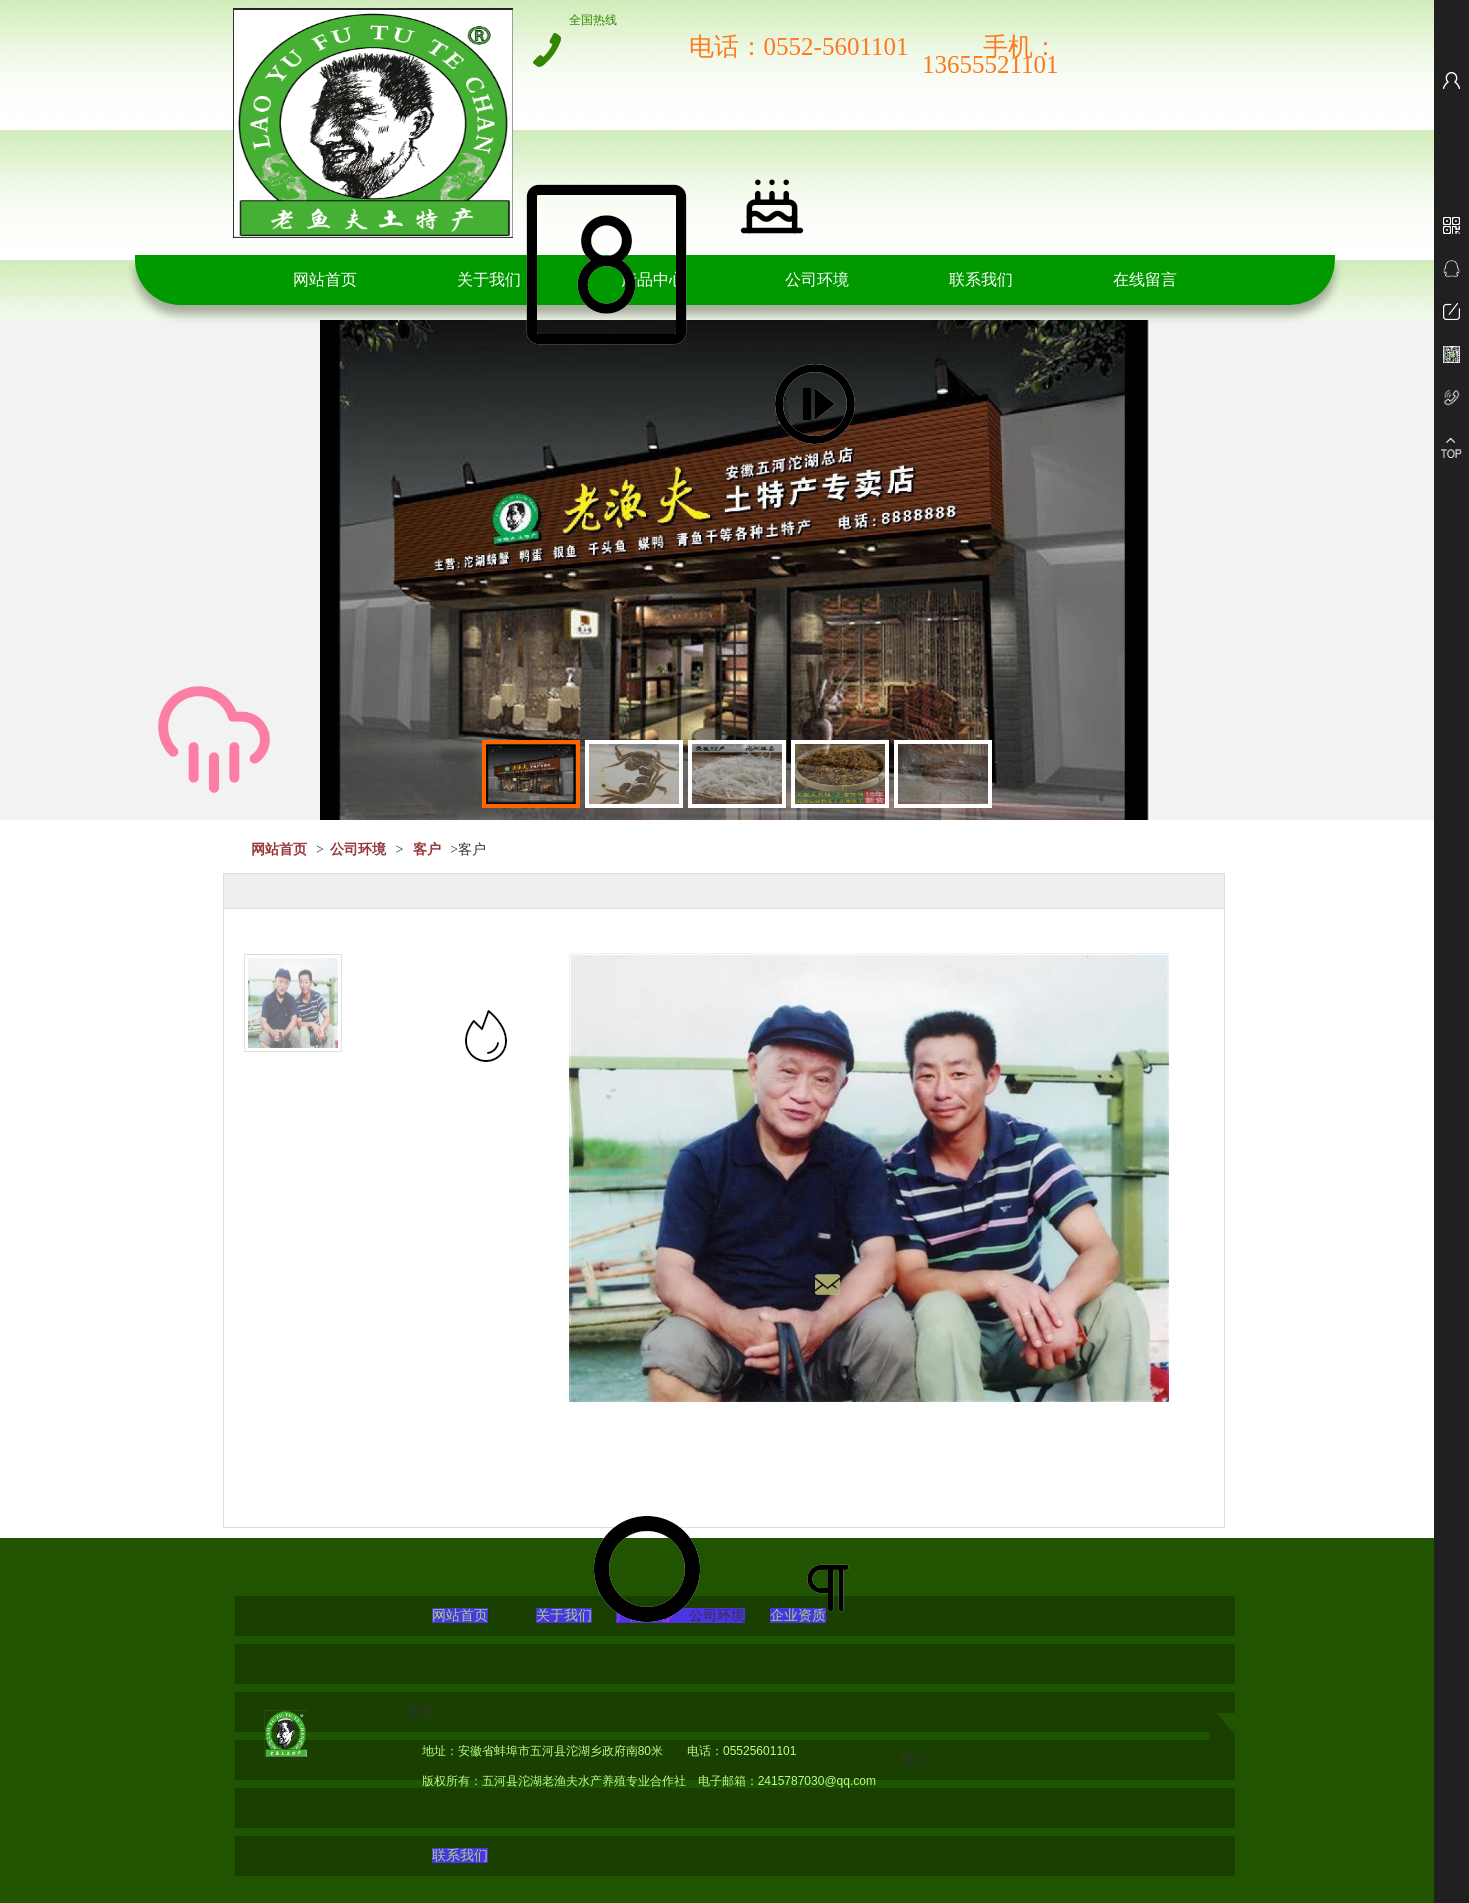  Describe the element at coordinates (647, 1569) in the screenshot. I see `indicates an unread item or notification` at that location.